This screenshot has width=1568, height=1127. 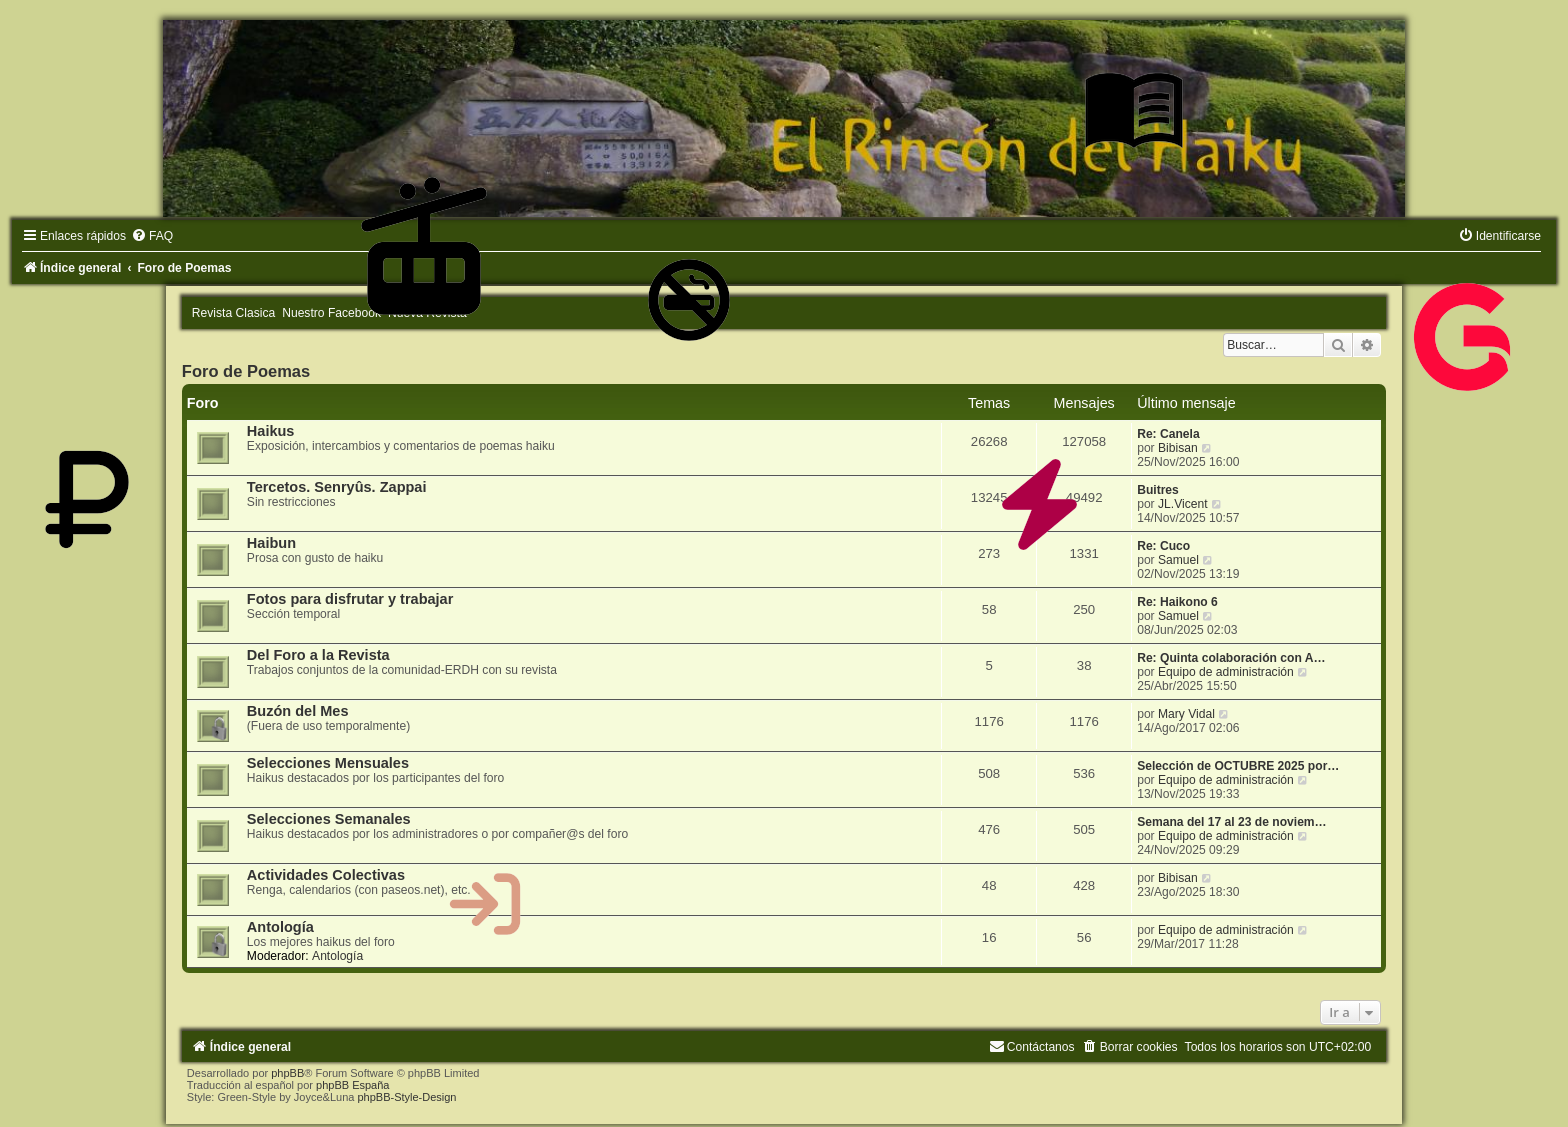 I want to click on Gofore company logo, so click(x=1462, y=337).